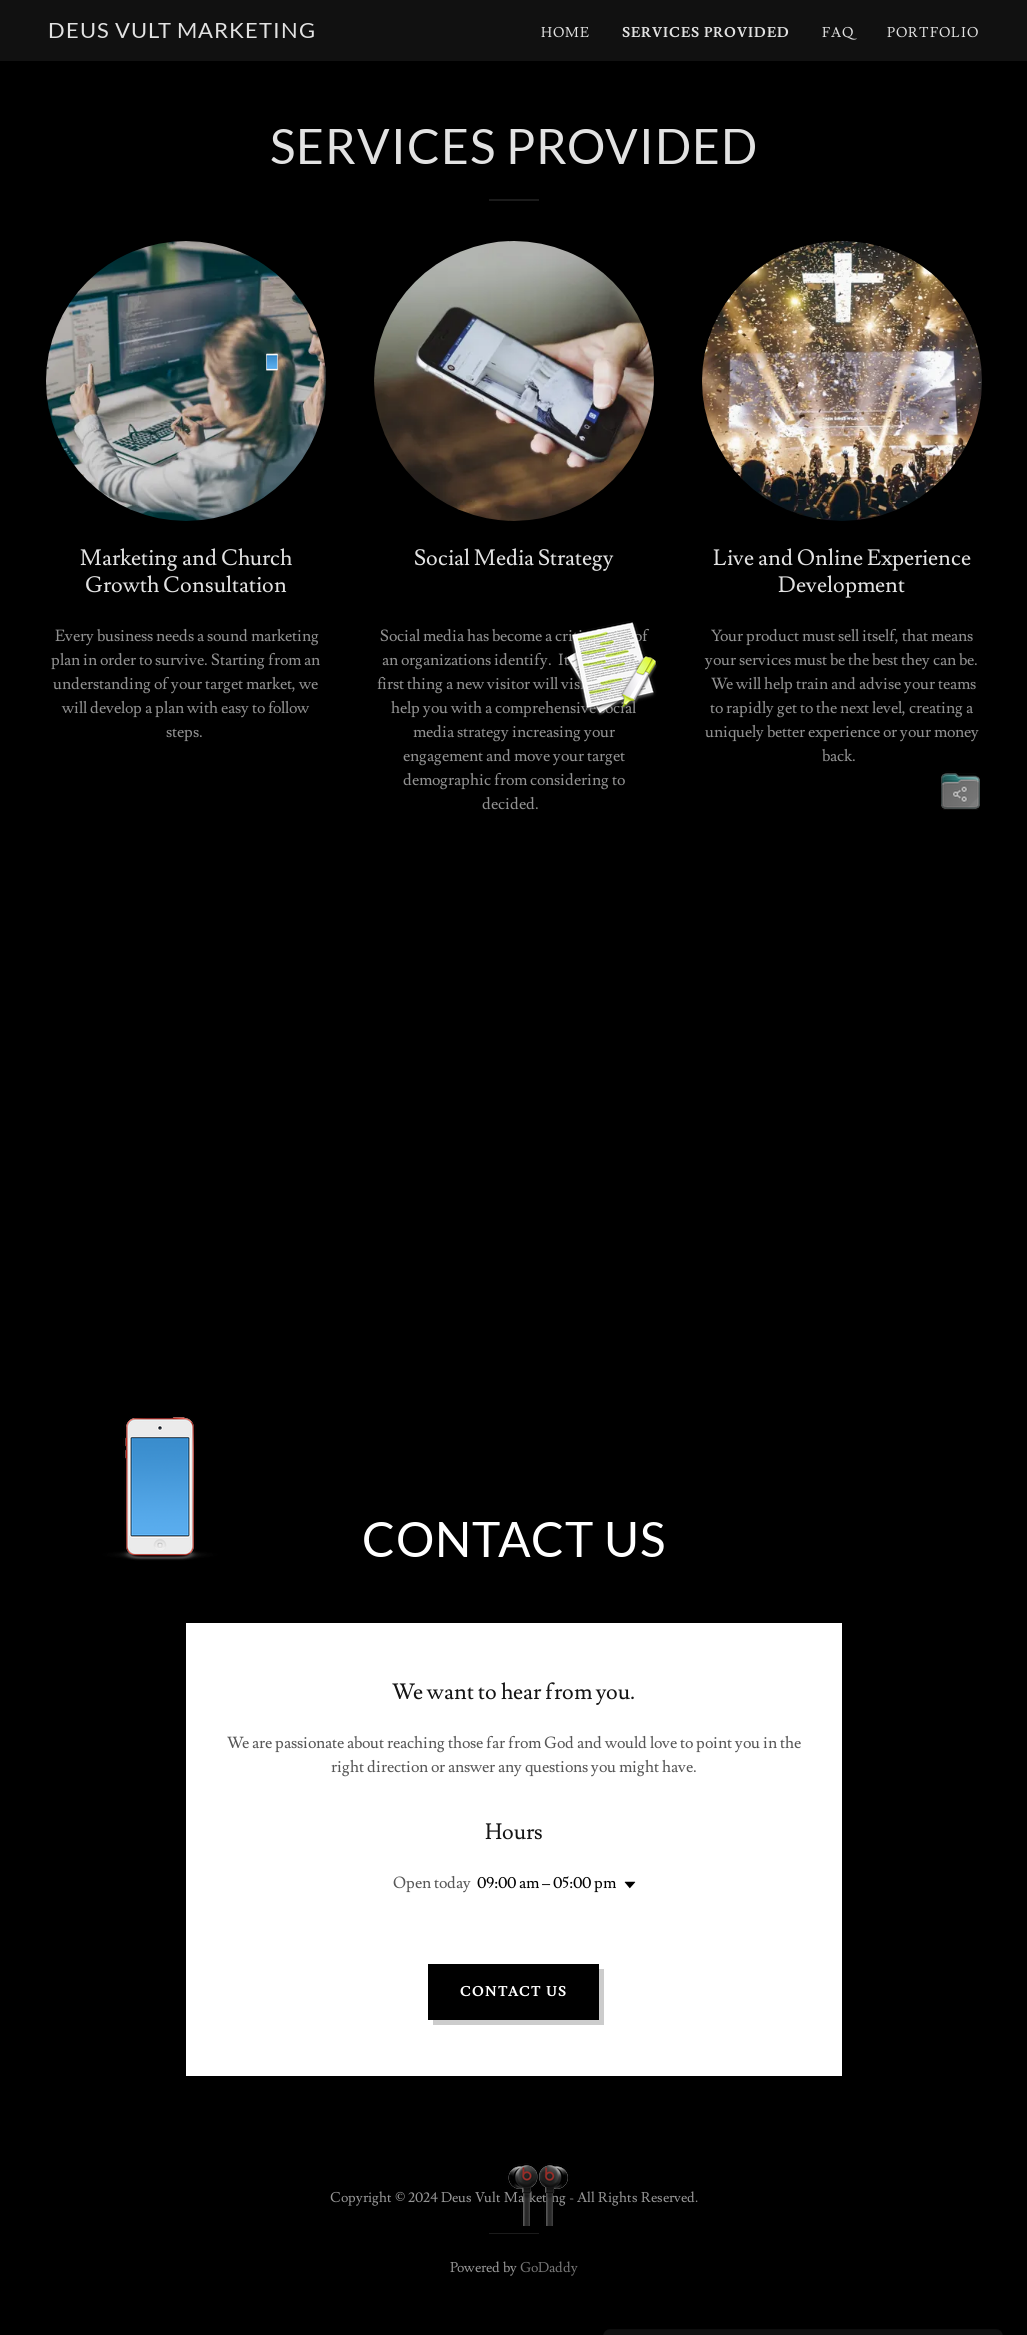  Describe the element at coordinates (960, 790) in the screenshot. I see `access your public shared folder` at that location.